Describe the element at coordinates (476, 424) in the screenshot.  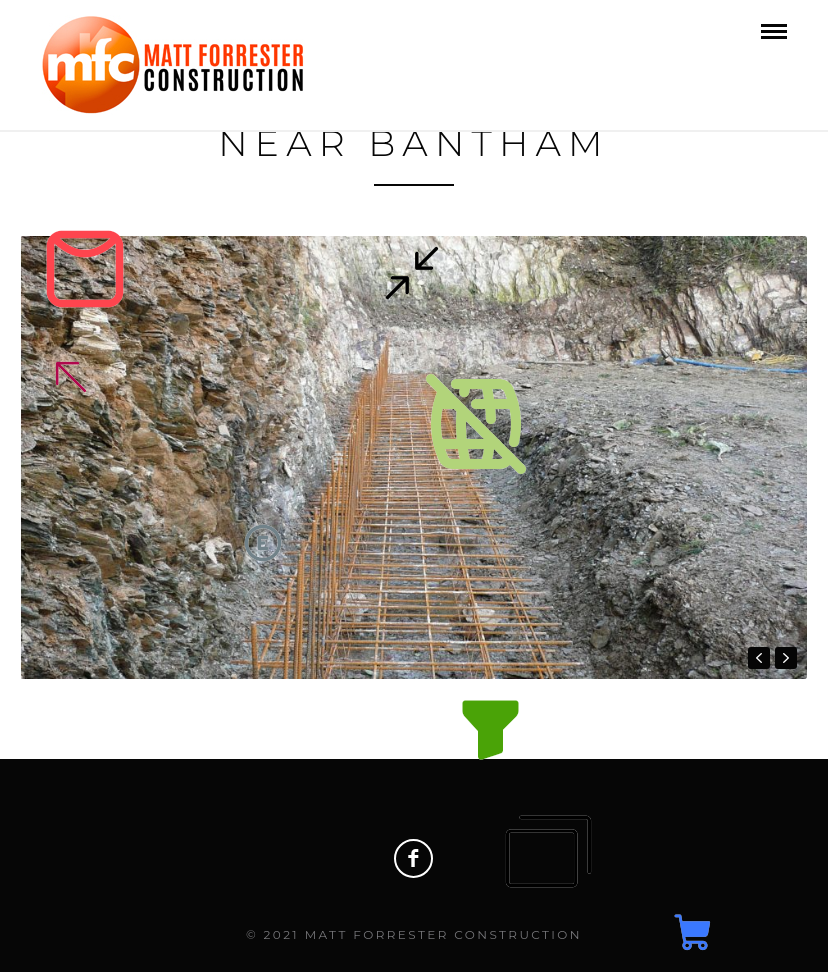
I see `indicates barrel or container is unavailable` at that location.